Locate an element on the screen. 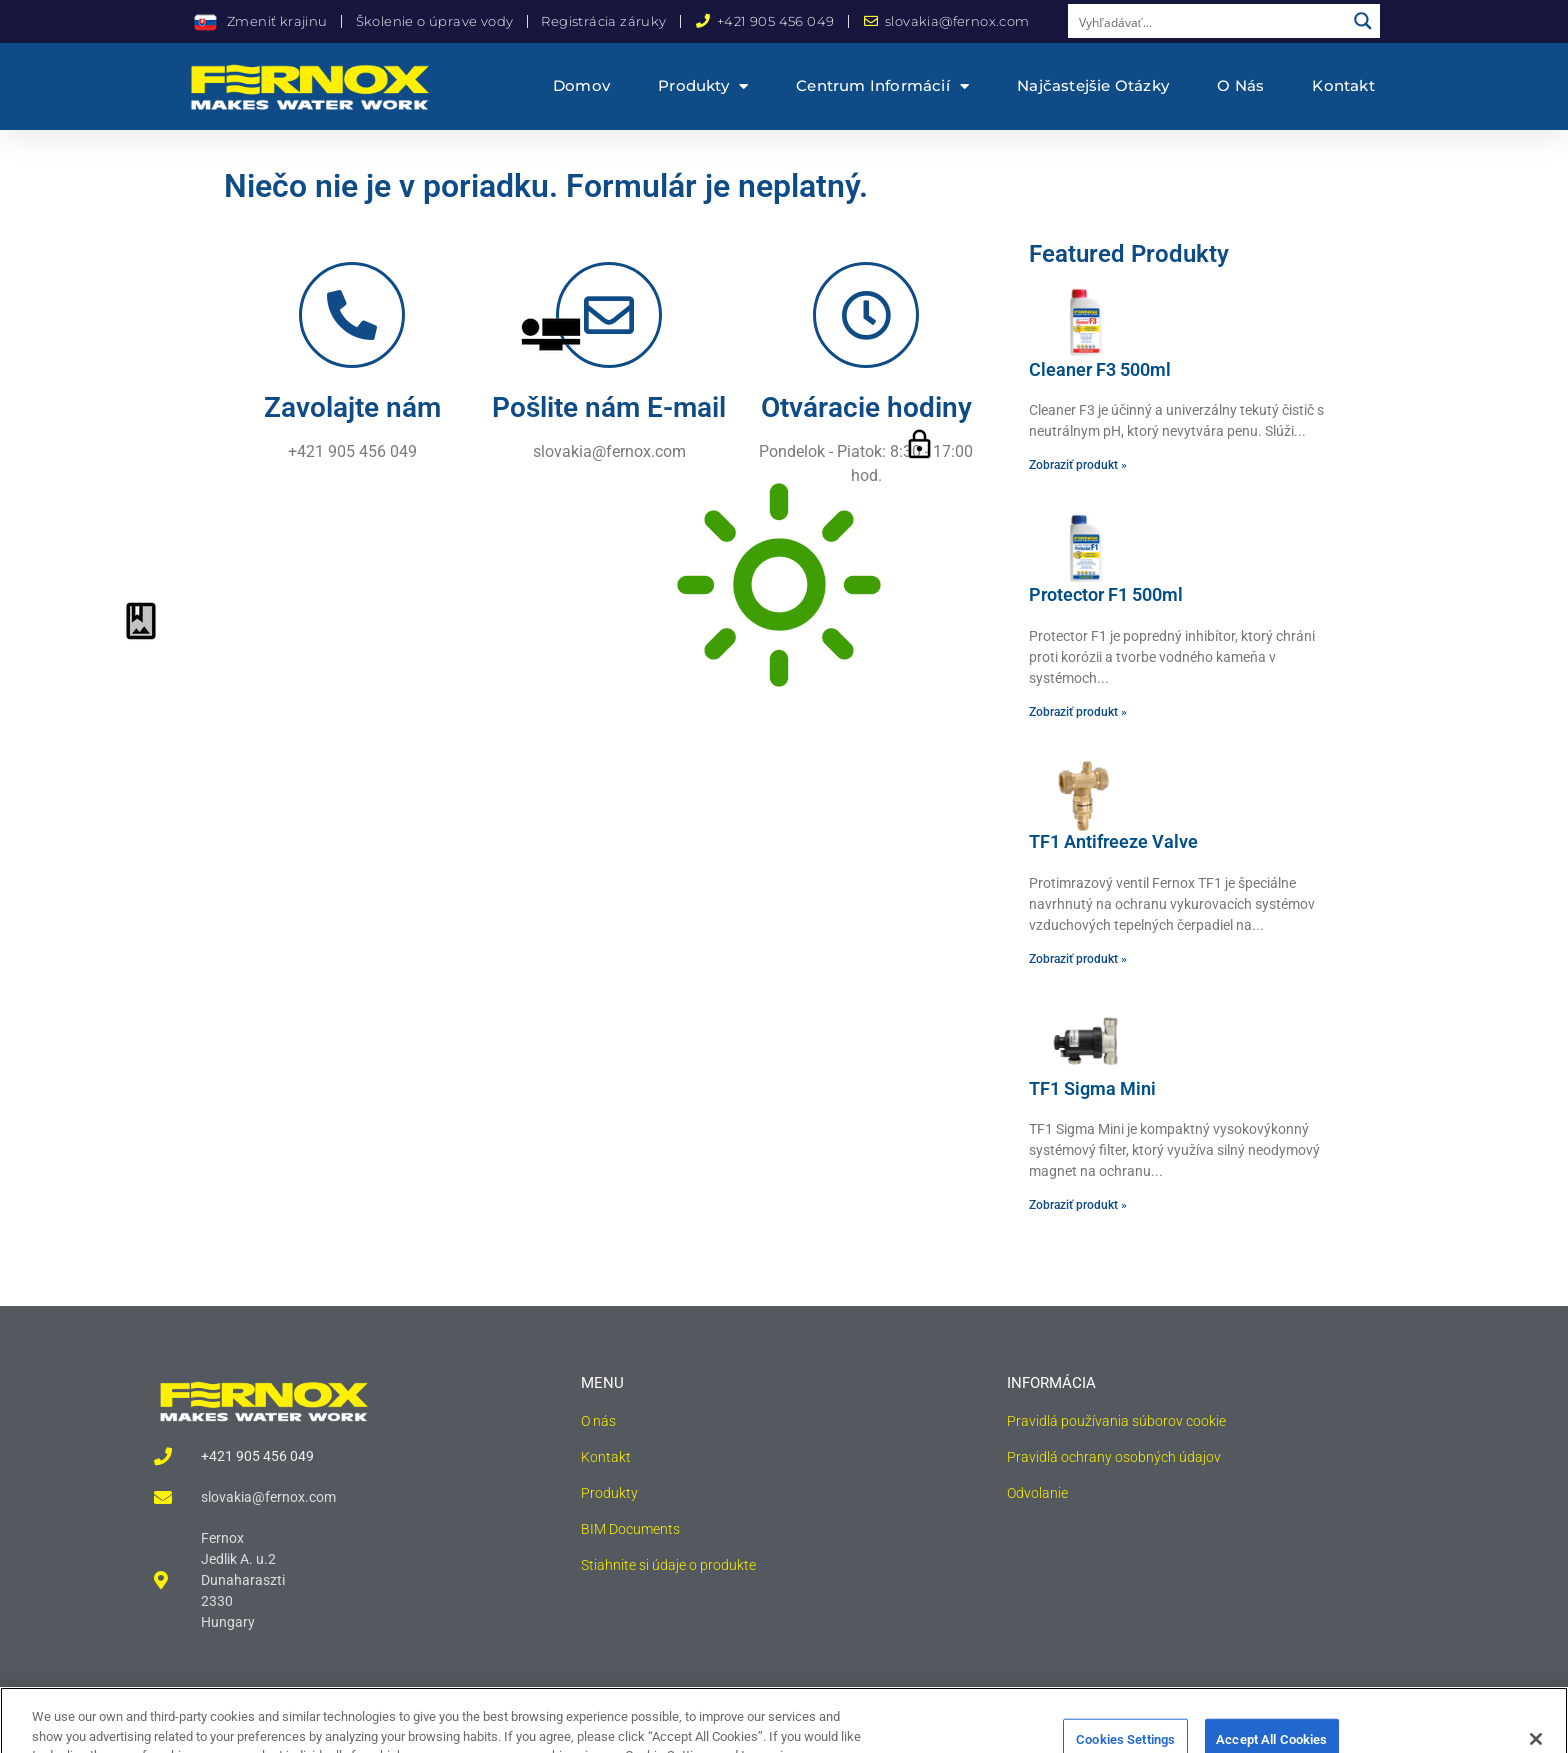  lock or secure this item is located at coordinates (919, 444).